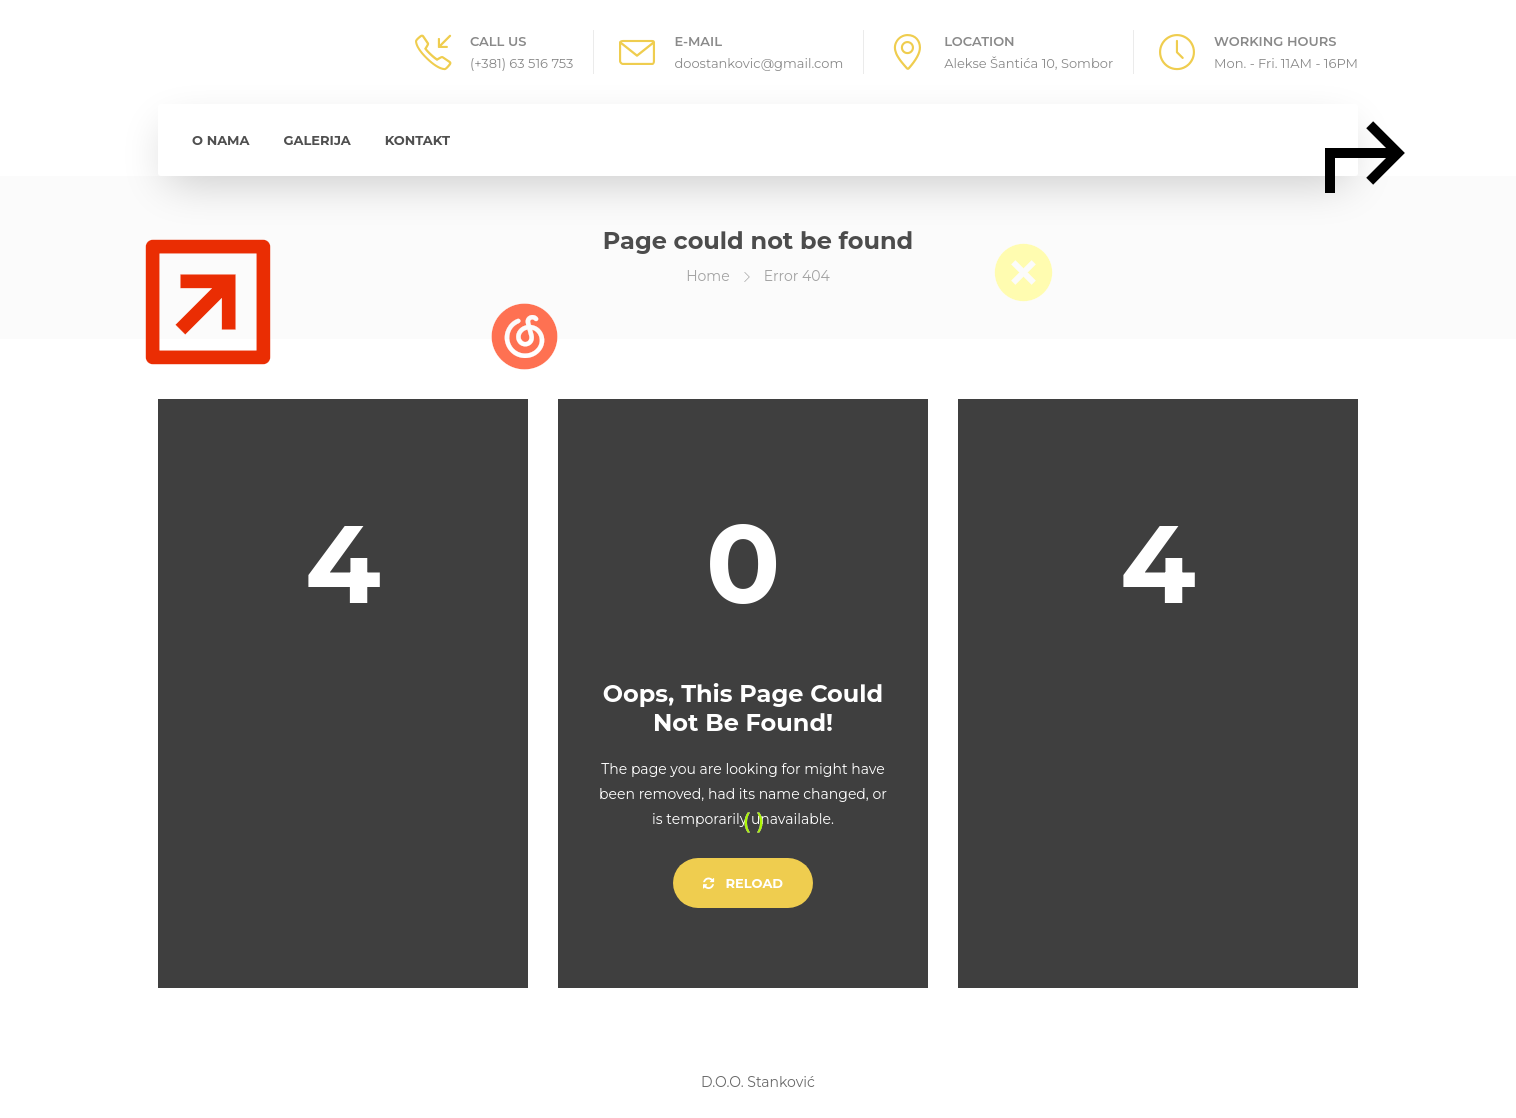 This screenshot has height=1118, width=1516. What do you see at coordinates (208, 302) in the screenshot?
I see `open link in new window` at bounding box center [208, 302].